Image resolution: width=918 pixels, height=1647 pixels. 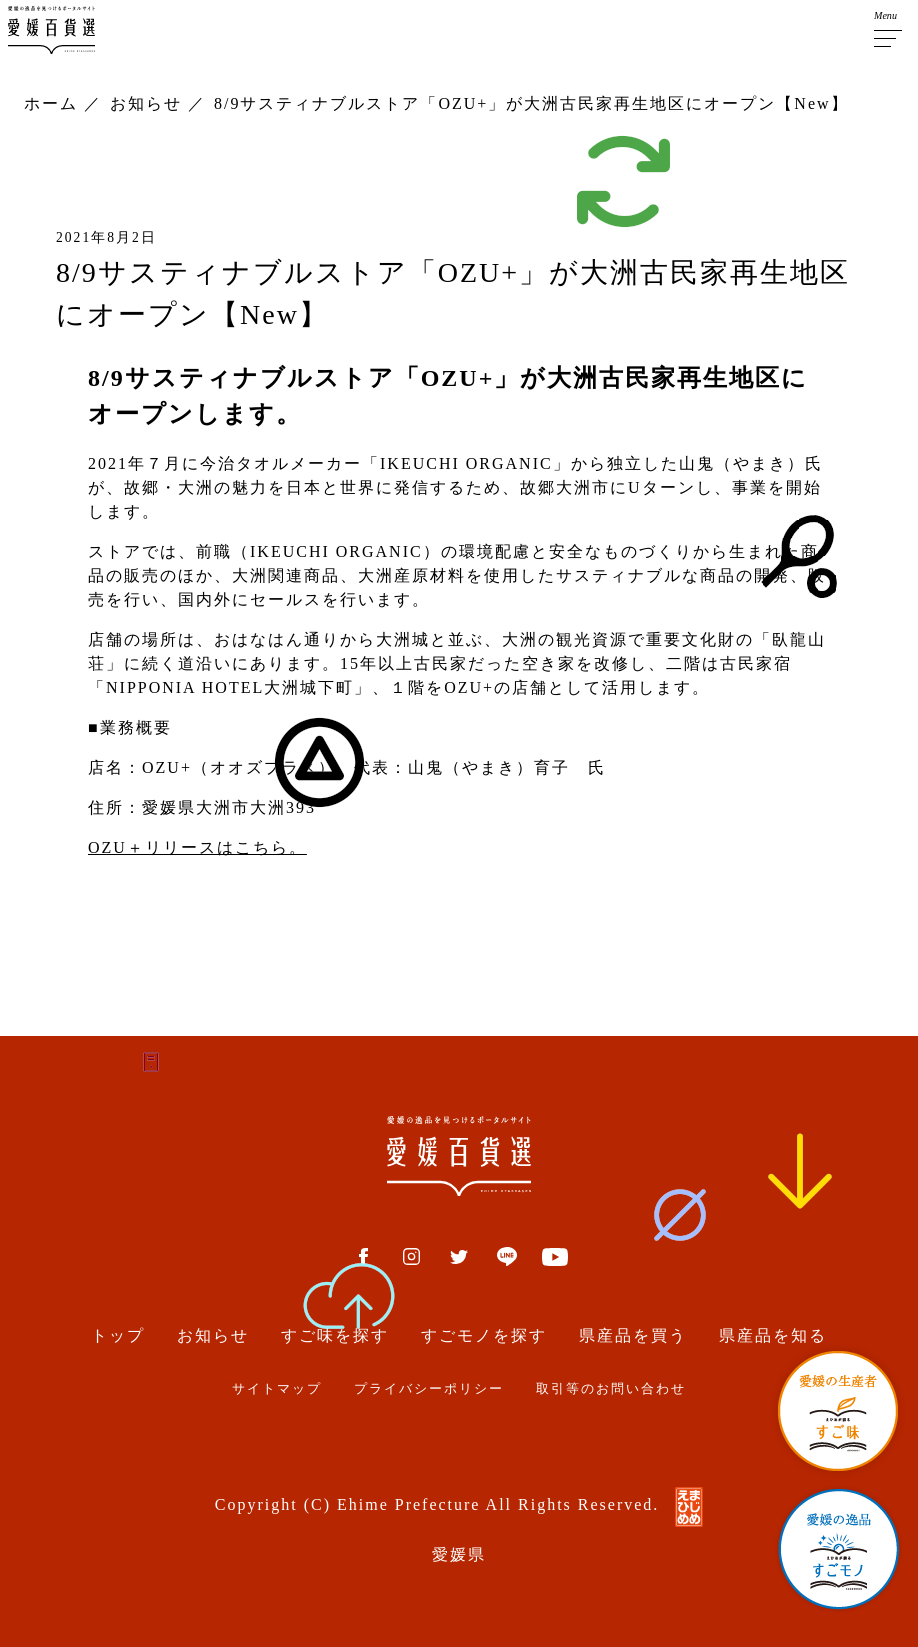 What do you see at coordinates (800, 1171) in the screenshot?
I see `scroll down or view more content` at bounding box center [800, 1171].